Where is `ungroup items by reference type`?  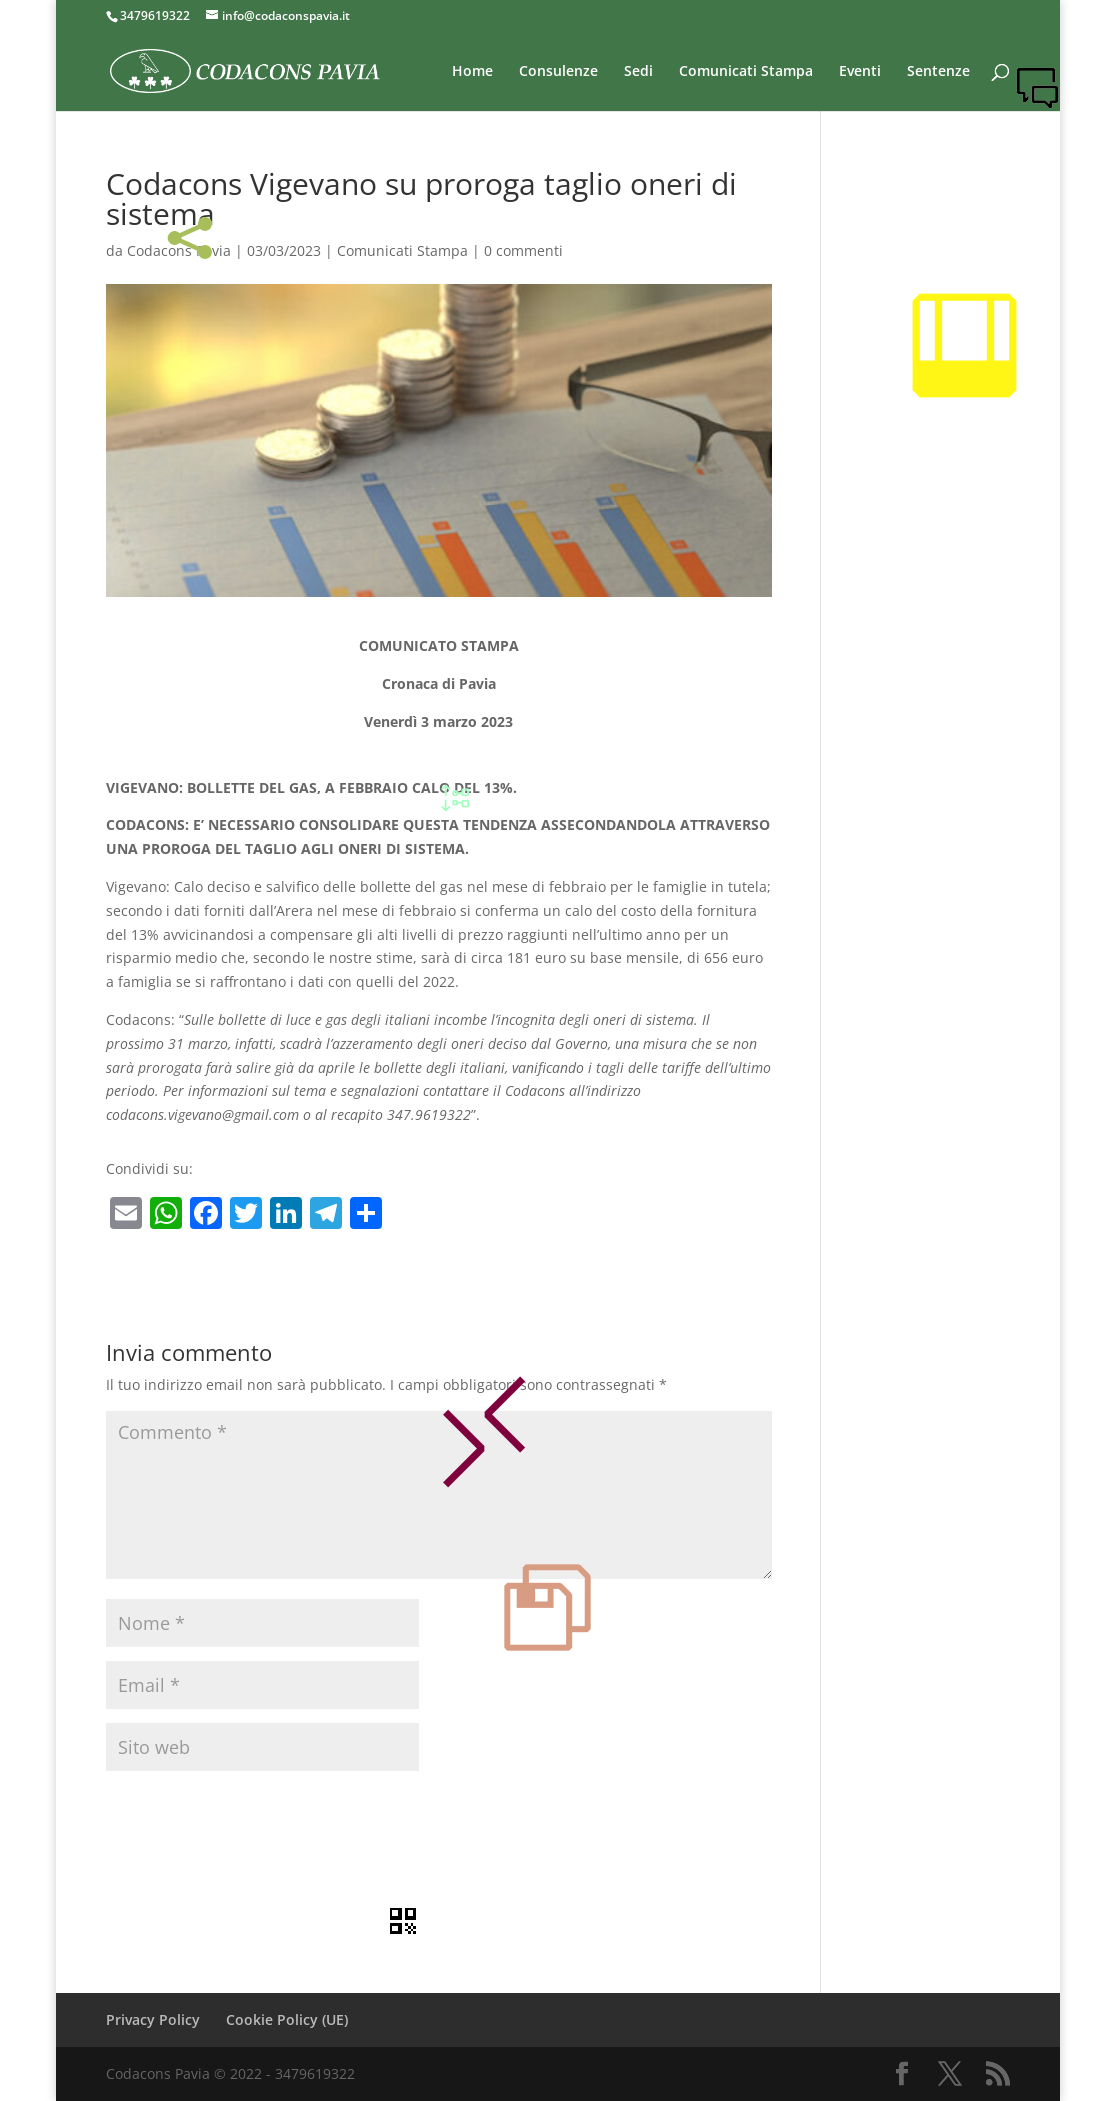
ungroup items by reference type is located at coordinates (456, 798).